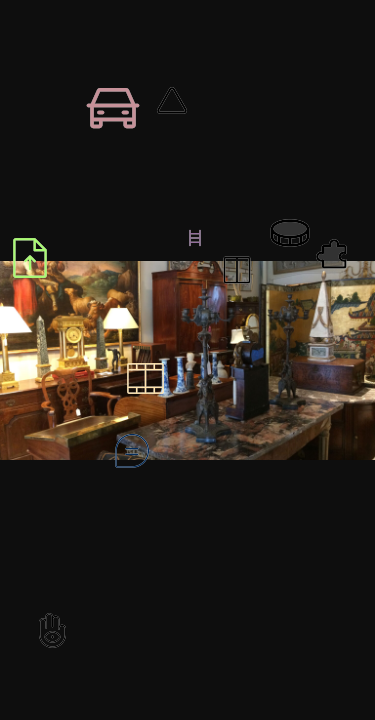 This screenshot has height=720, width=375. What do you see at coordinates (237, 270) in the screenshot?
I see `split view horizontally into two panels` at bounding box center [237, 270].